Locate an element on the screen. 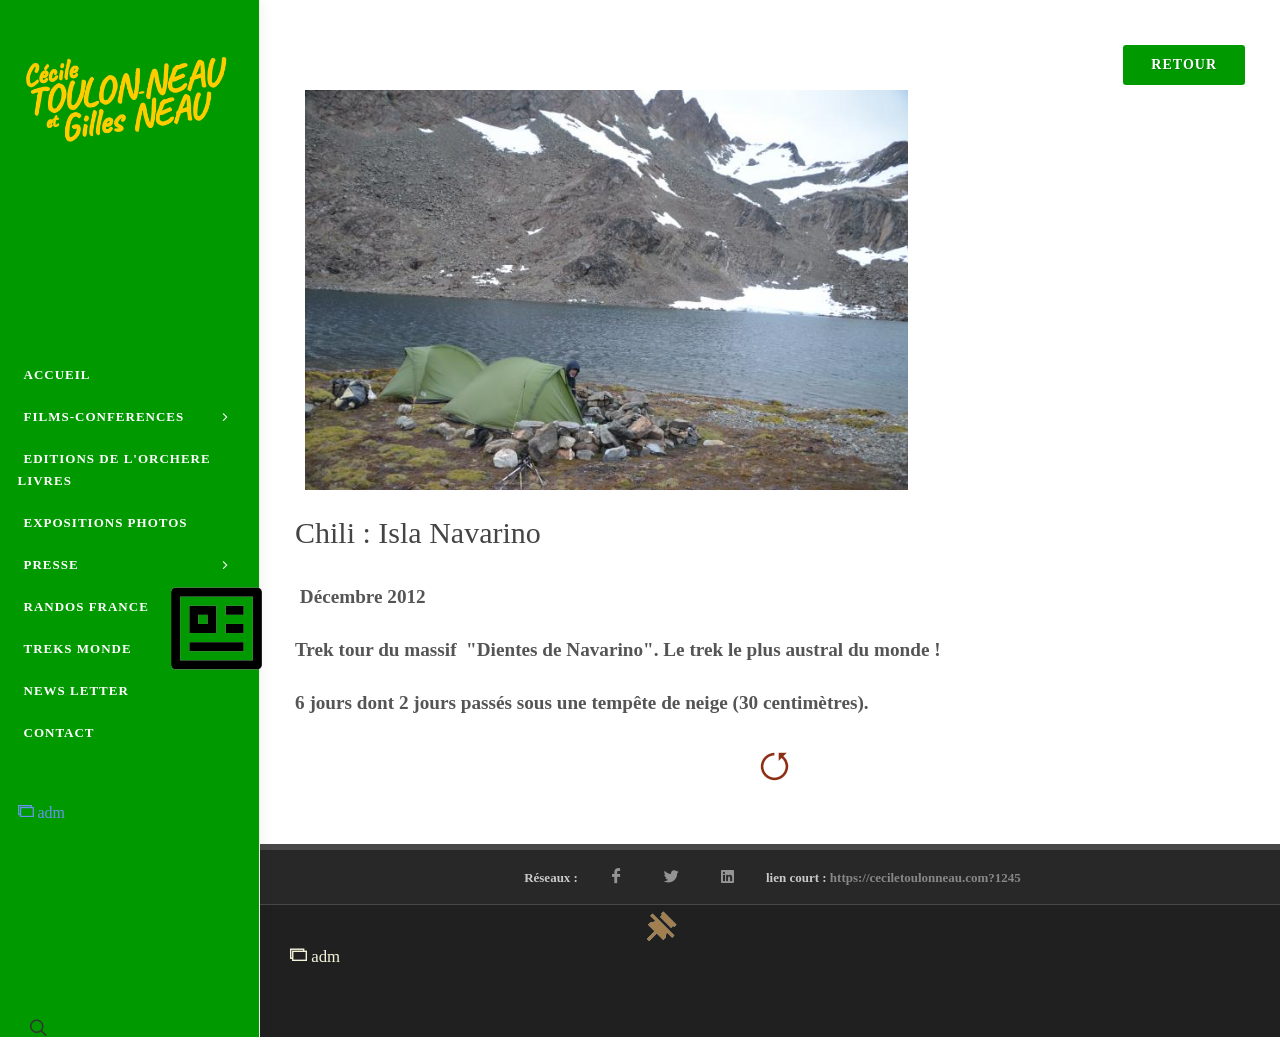 The width and height of the screenshot is (1280, 1037). unpin a saved location is located at coordinates (660, 927).